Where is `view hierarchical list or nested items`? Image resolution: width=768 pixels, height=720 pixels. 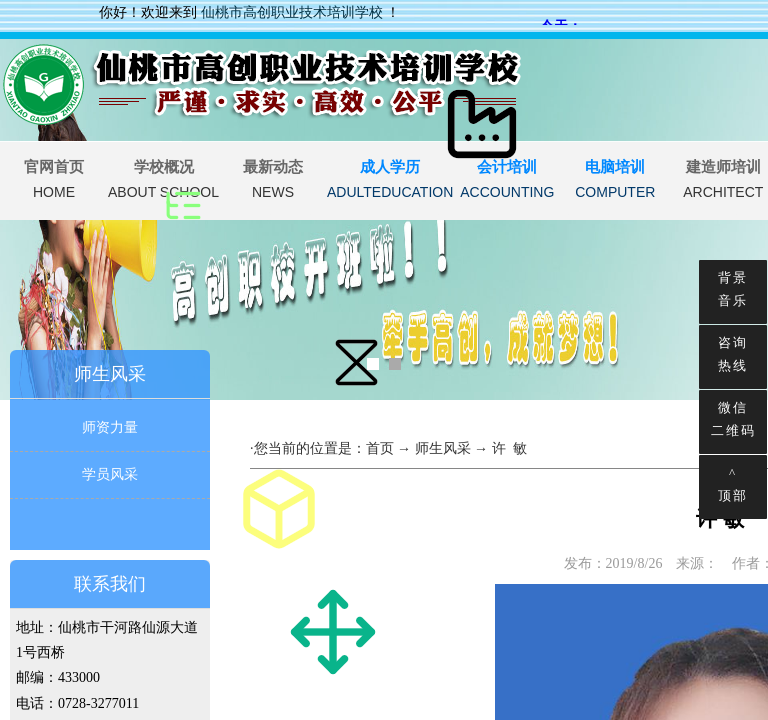 view hierarchical list or nested items is located at coordinates (183, 205).